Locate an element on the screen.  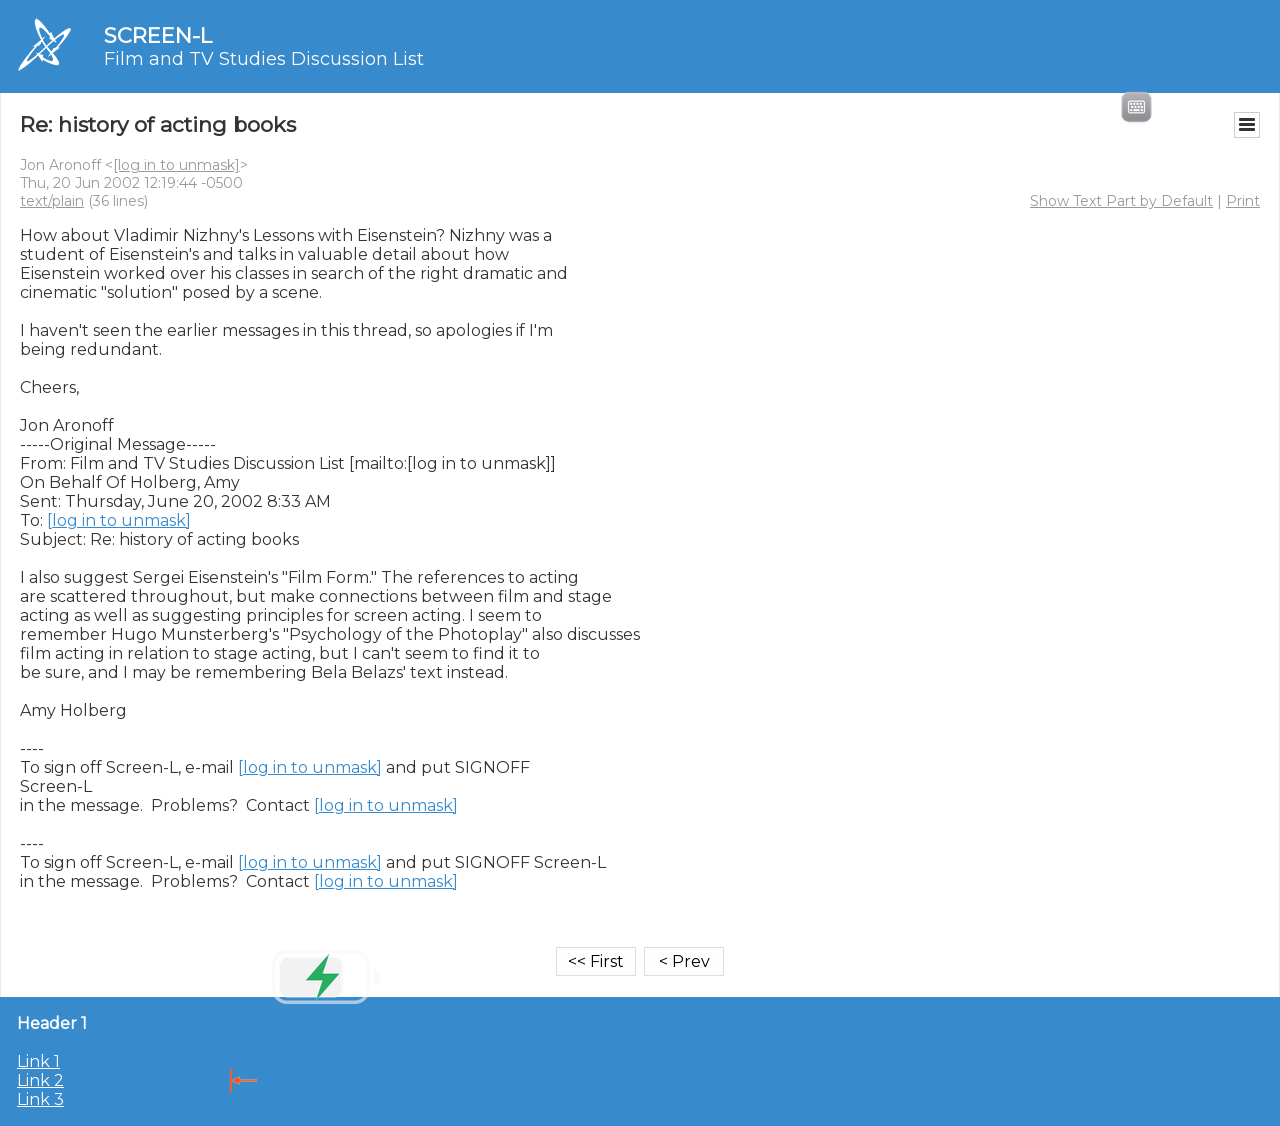
indicates battery is charging at 70% capacity is located at coordinates (326, 977).